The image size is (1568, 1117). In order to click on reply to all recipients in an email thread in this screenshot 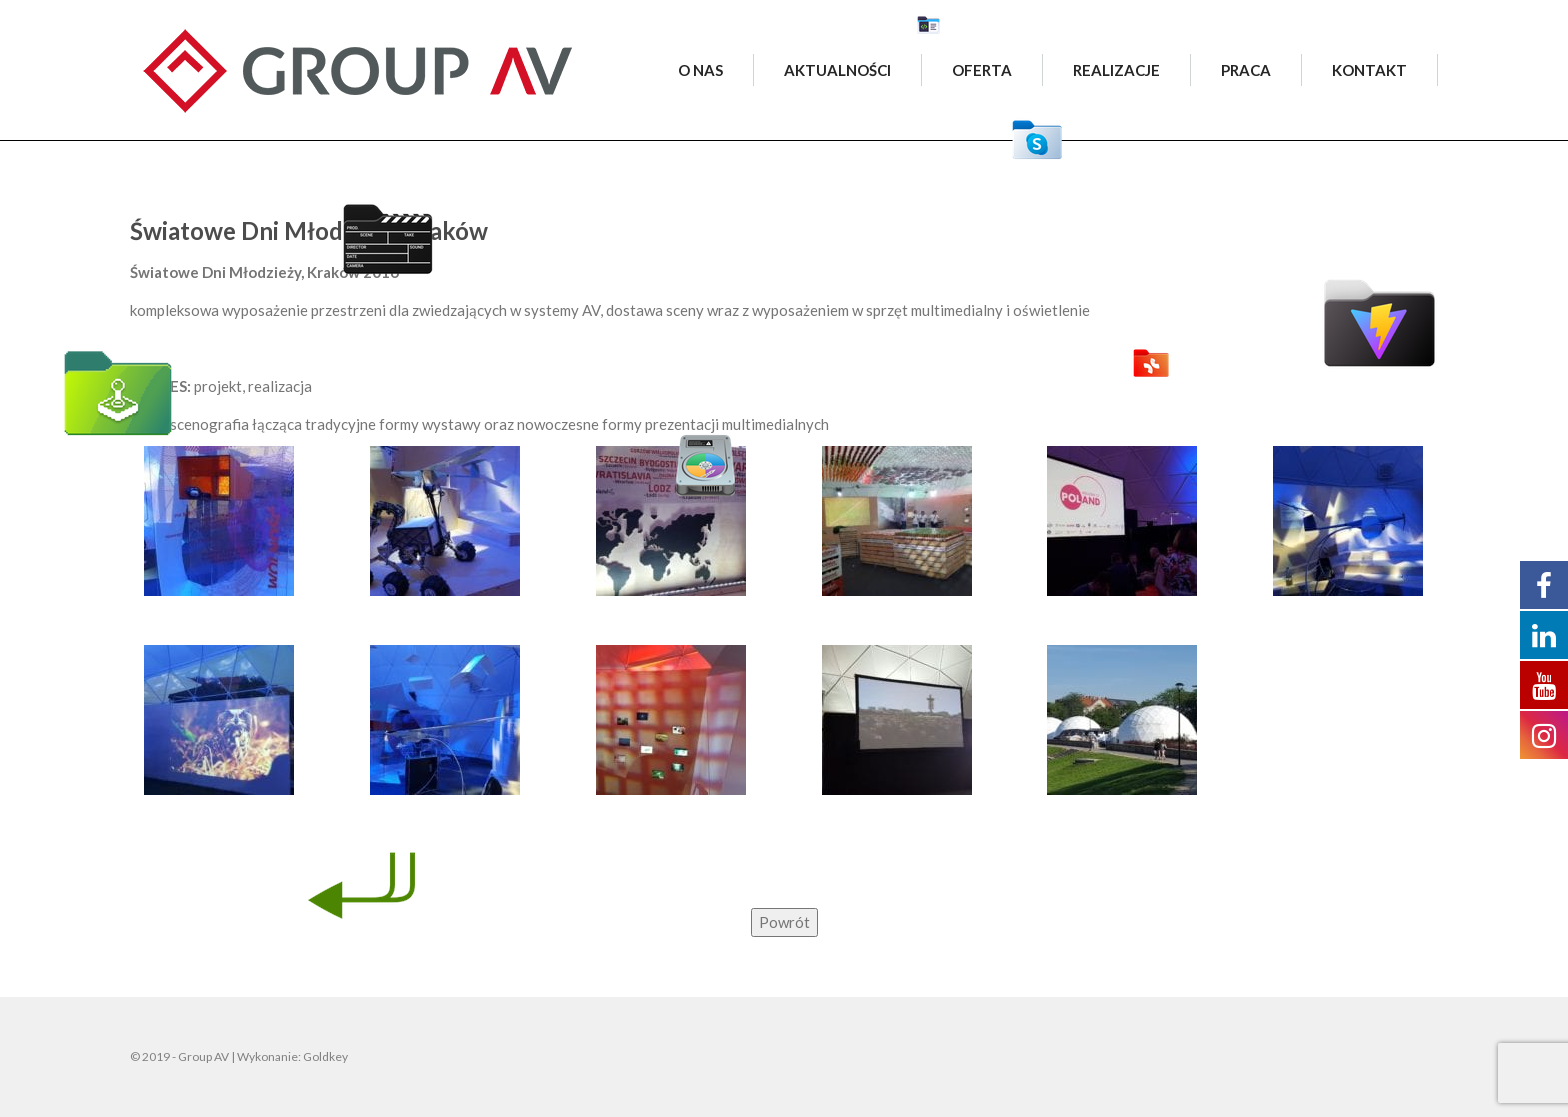, I will do `click(360, 885)`.